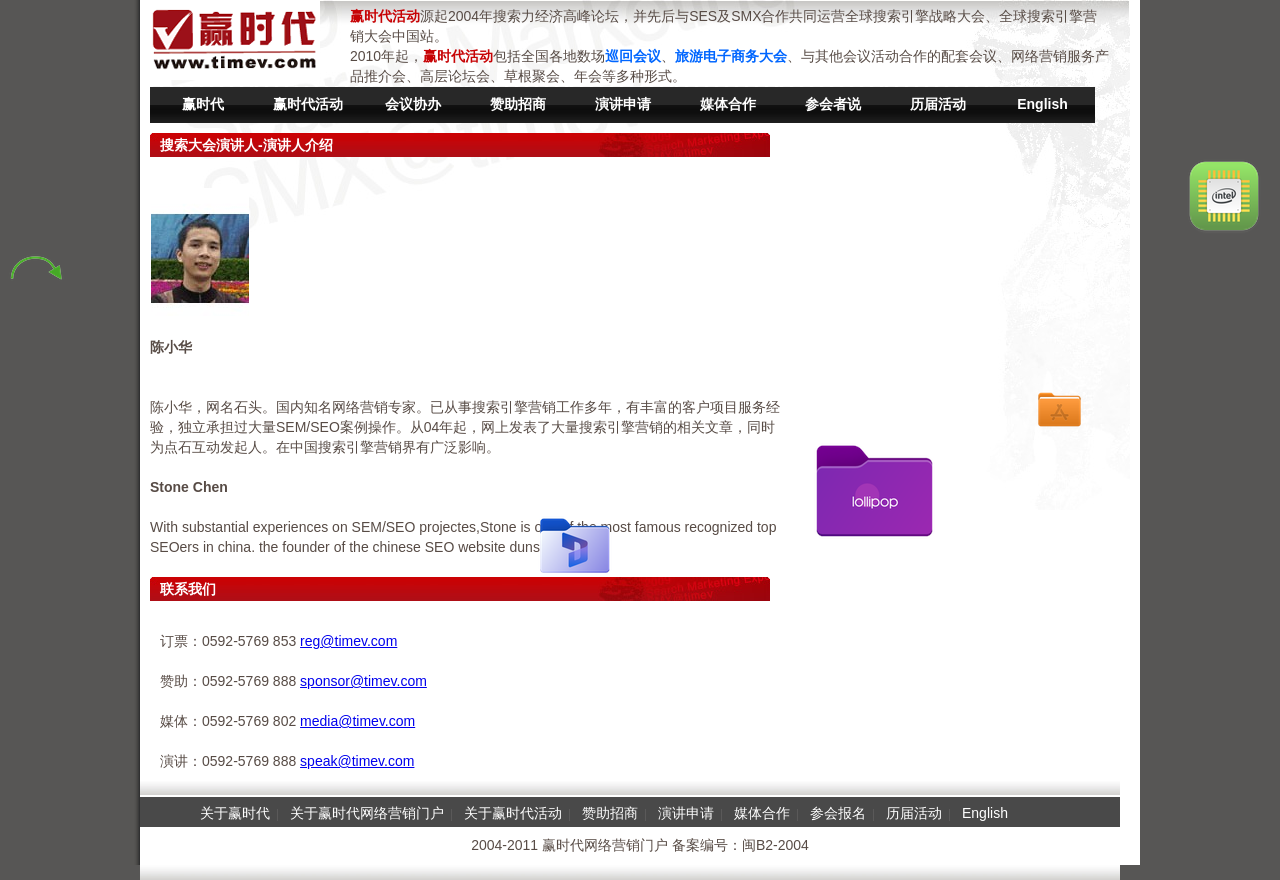 The height and width of the screenshot is (880, 1280). What do you see at coordinates (36, 267) in the screenshot?
I see `redo the last undone action` at bounding box center [36, 267].